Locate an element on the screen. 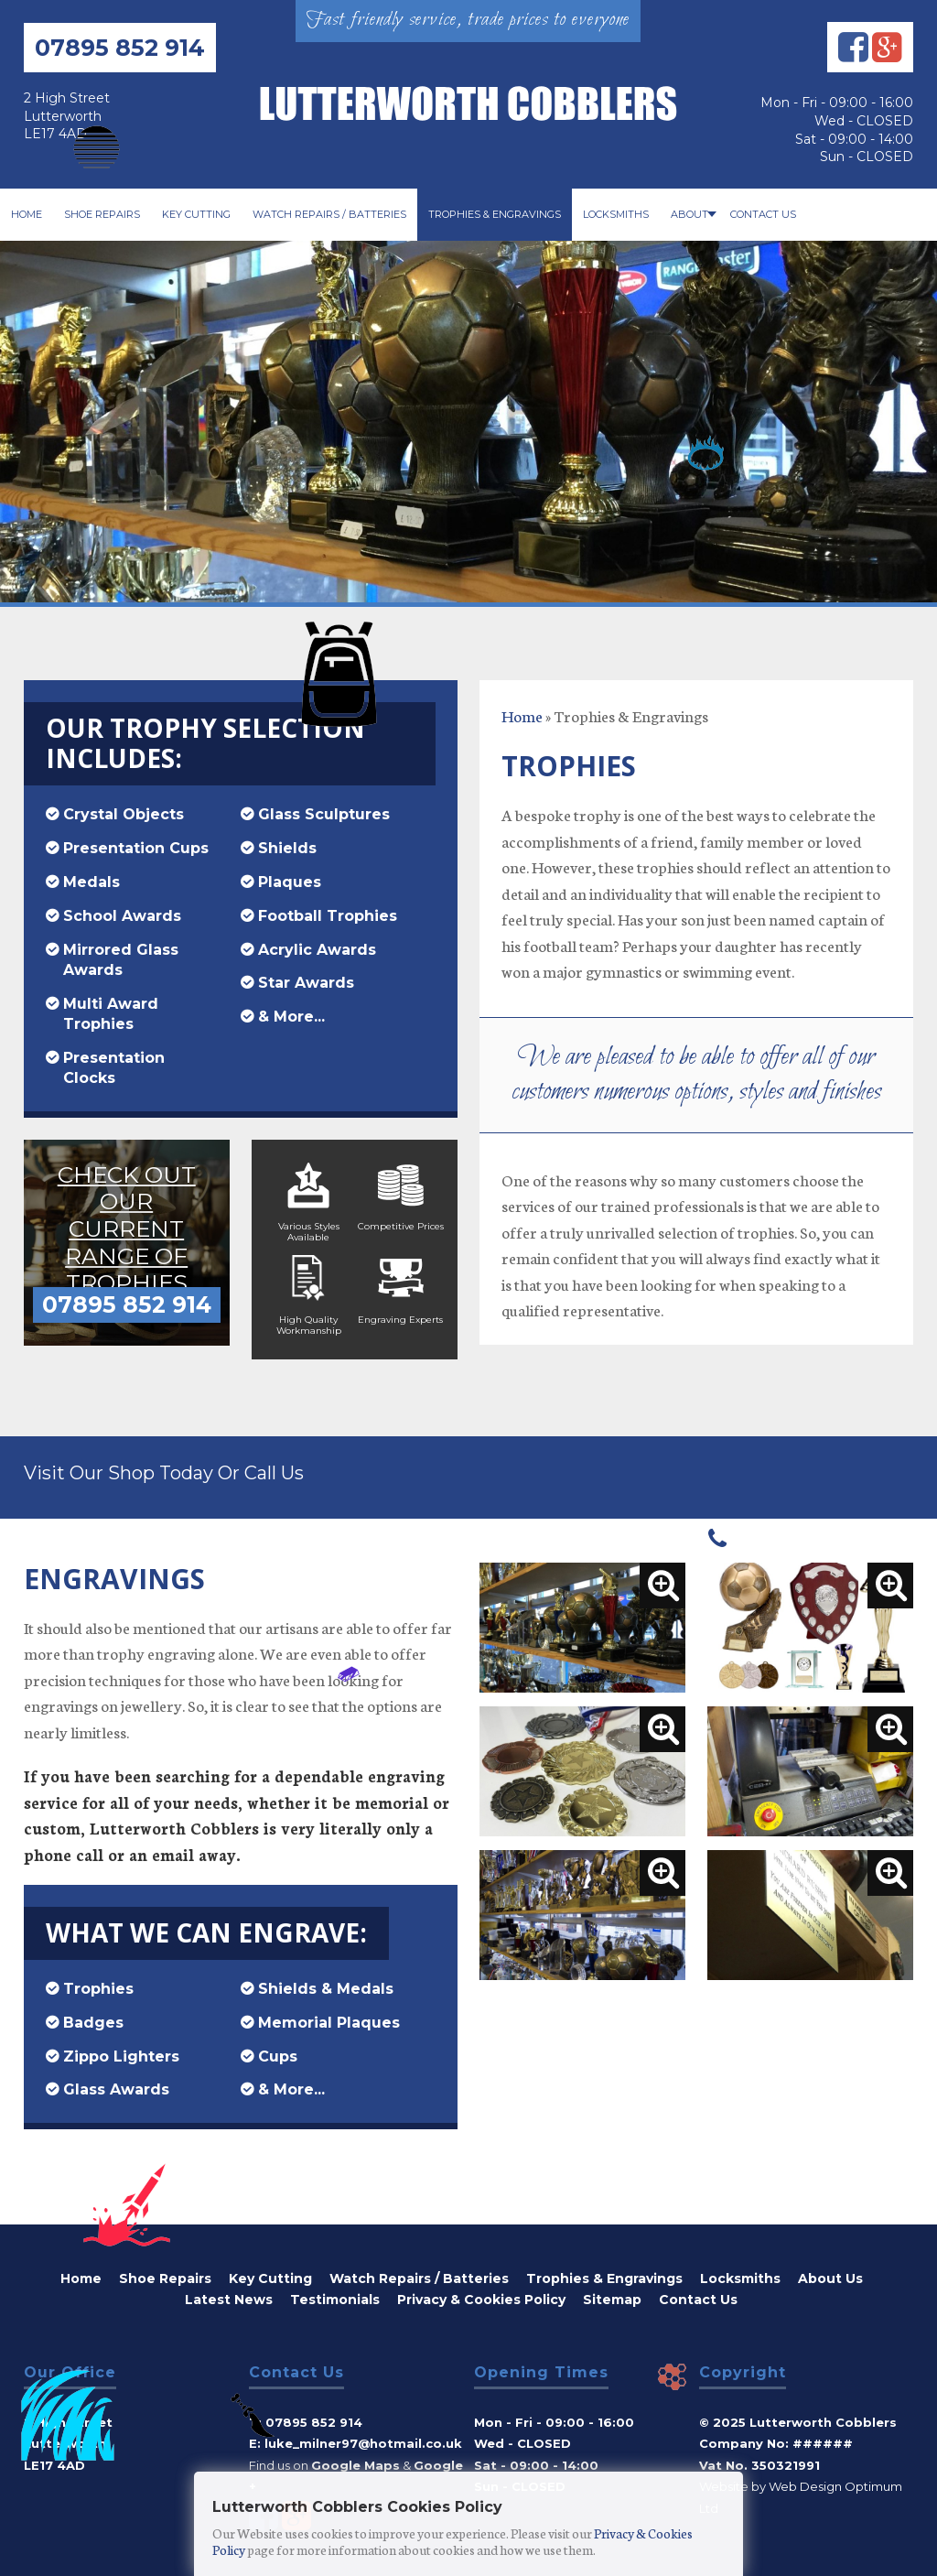 Image resolution: width=937 pixels, height=2576 pixels. activate fire wave attack or ability is located at coordinates (67, 2414).